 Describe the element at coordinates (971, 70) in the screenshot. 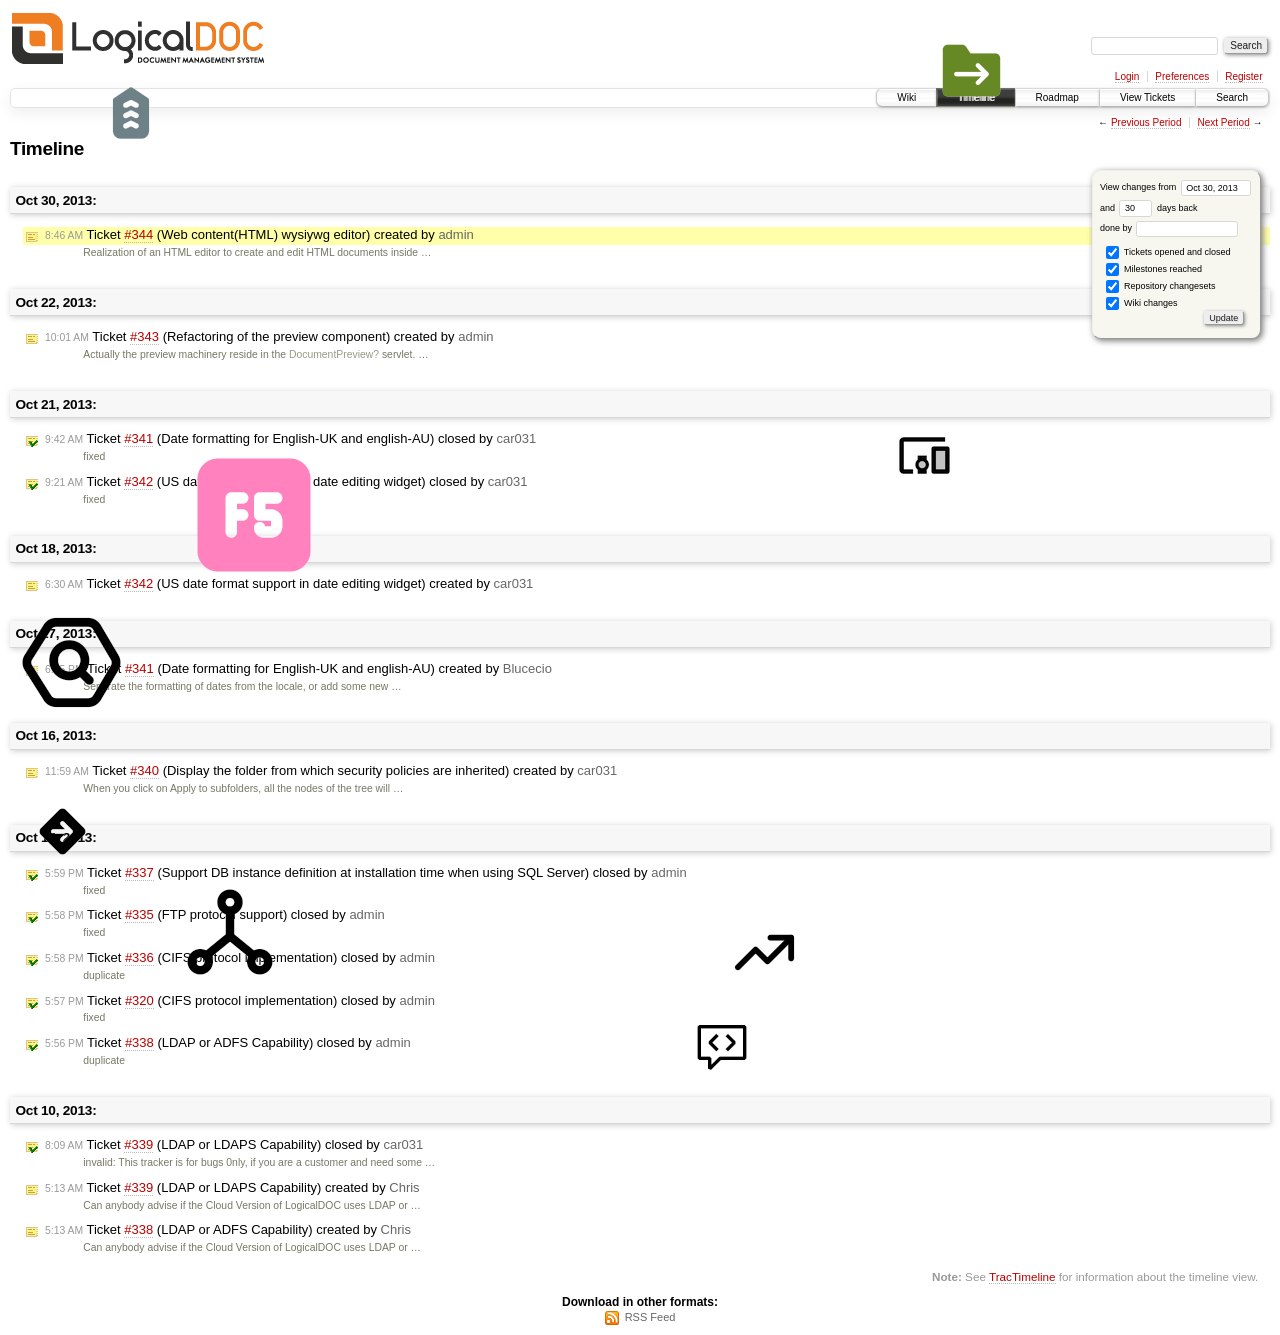

I see `access a linked submodule or external repository` at that location.